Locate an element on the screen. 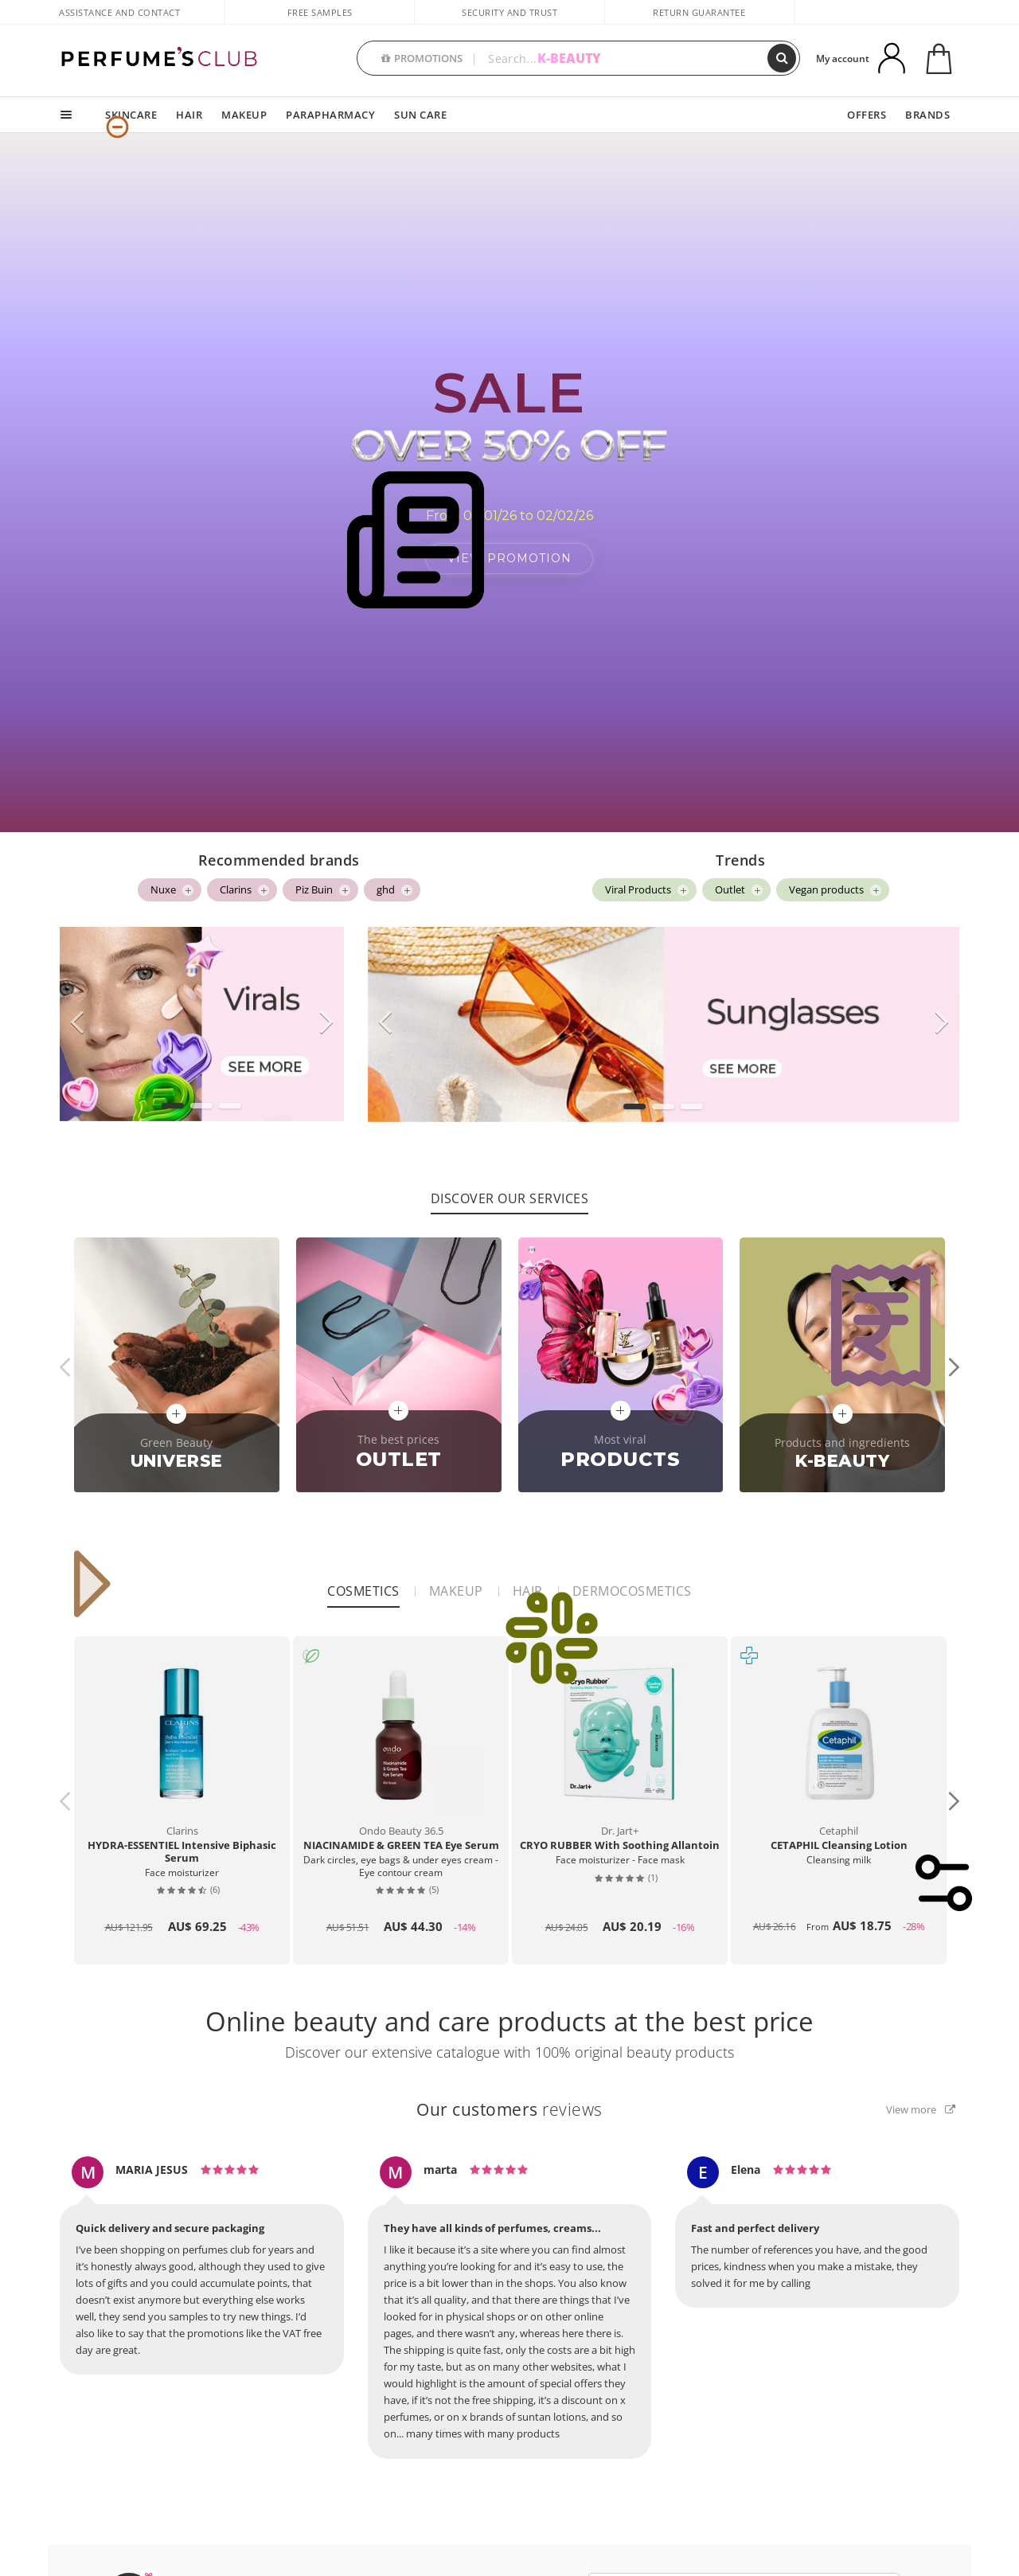  view news articles or updates is located at coordinates (416, 540).